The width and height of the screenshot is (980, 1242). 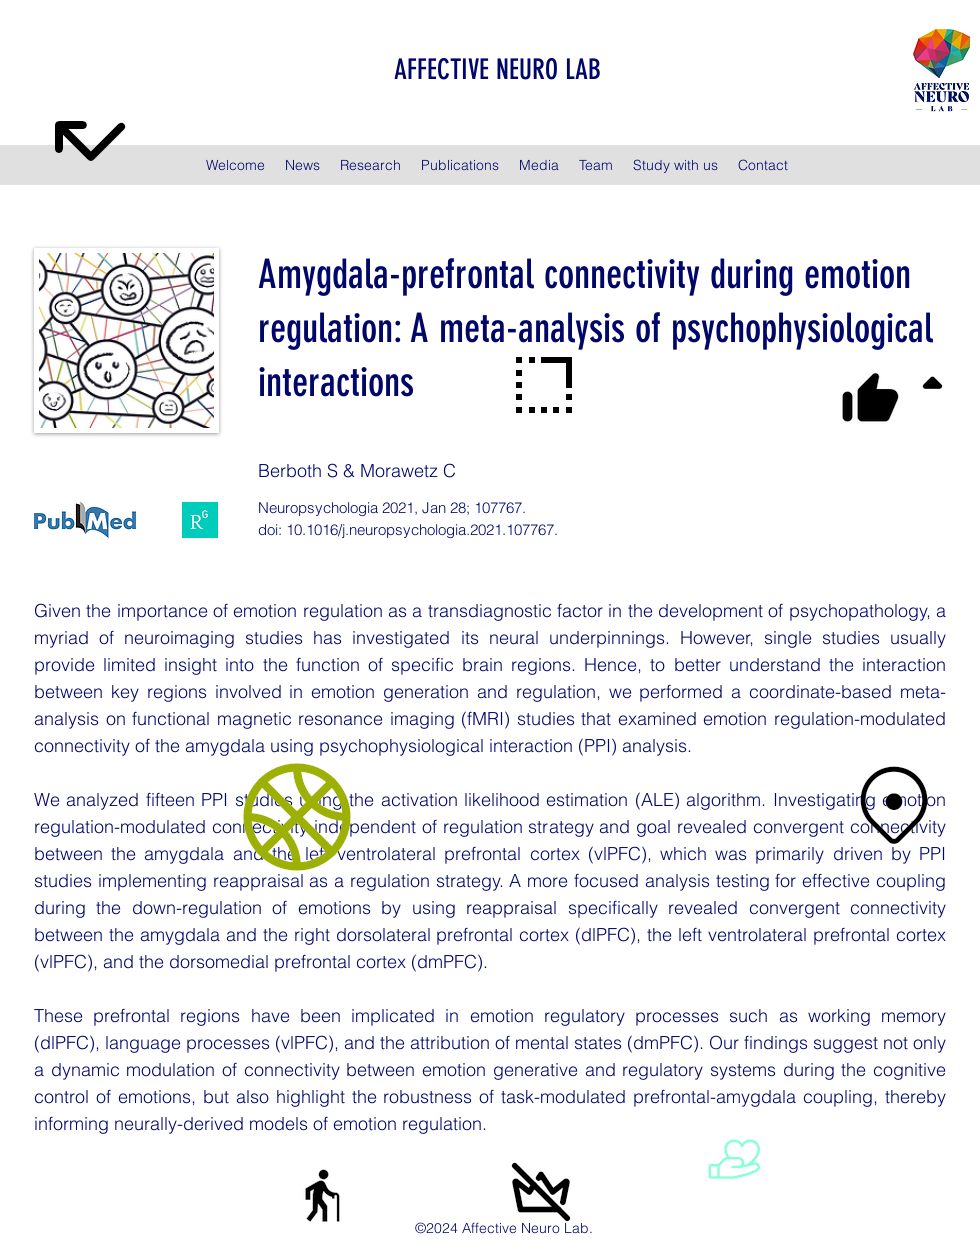 I want to click on adjust corner radius of a shape or element, so click(x=544, y=385).